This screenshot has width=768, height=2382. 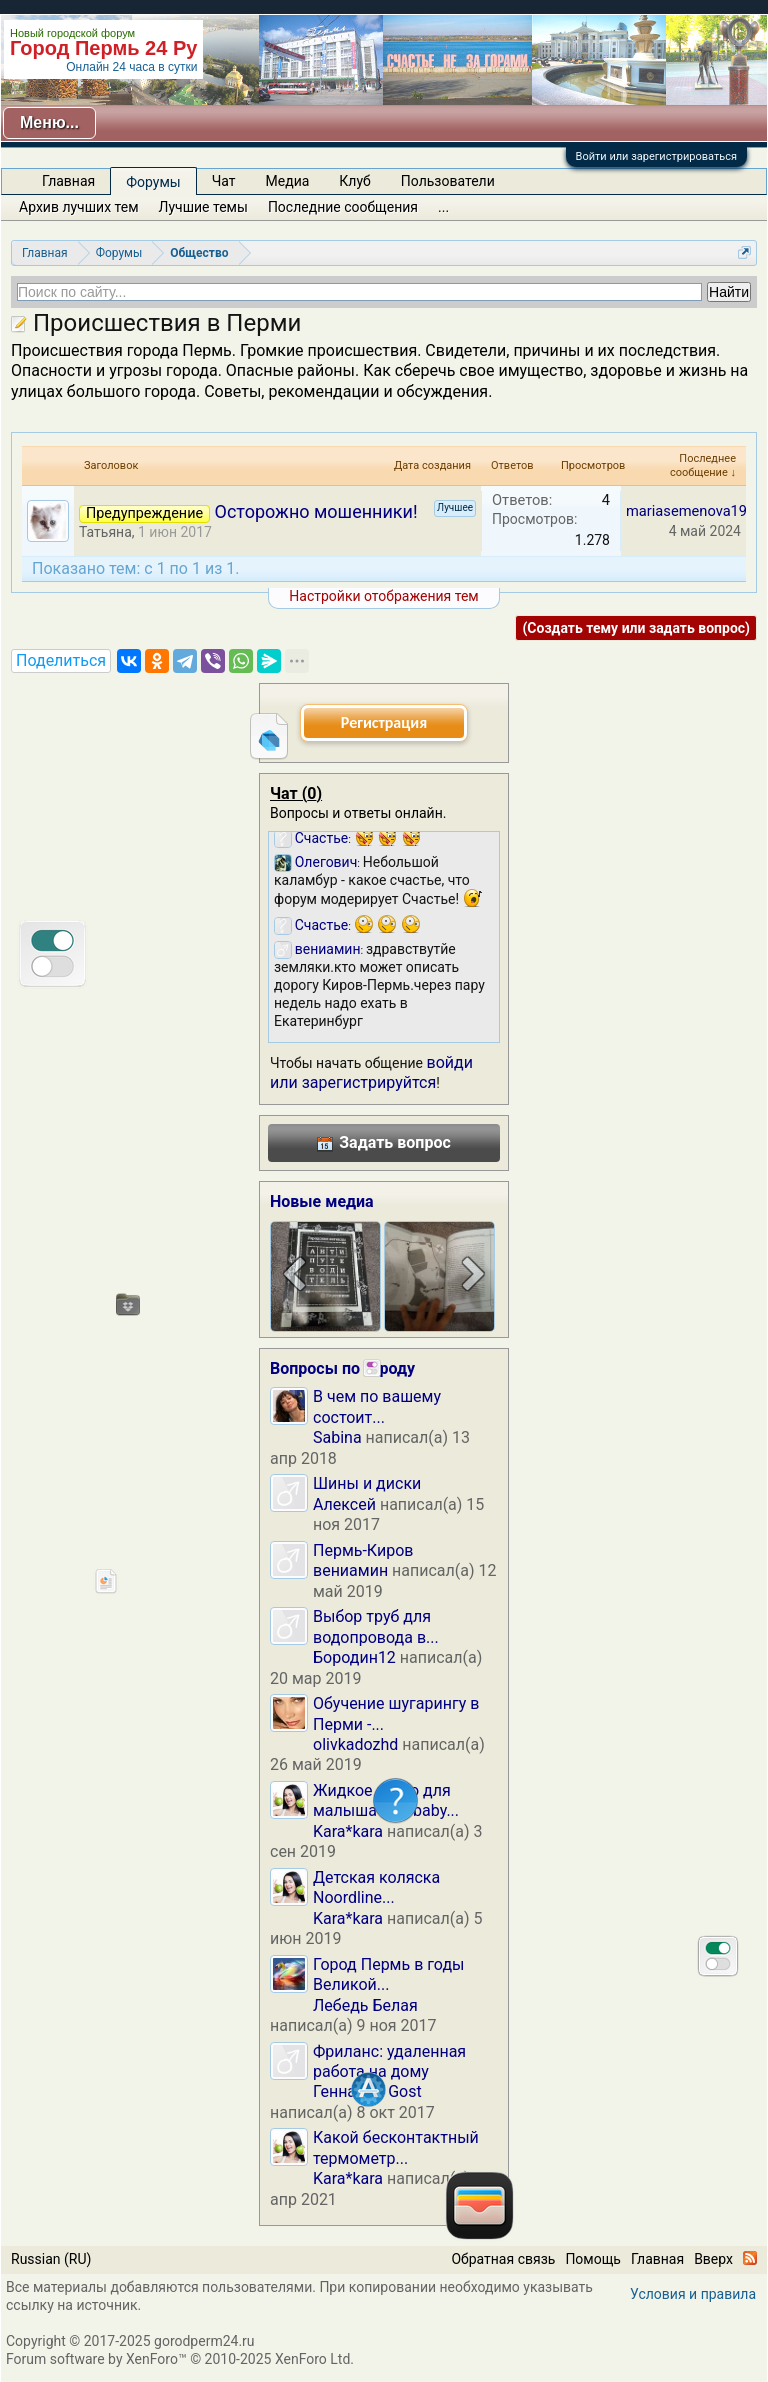 I want to click on a dart programming language source file, so click(x=269, y=736).